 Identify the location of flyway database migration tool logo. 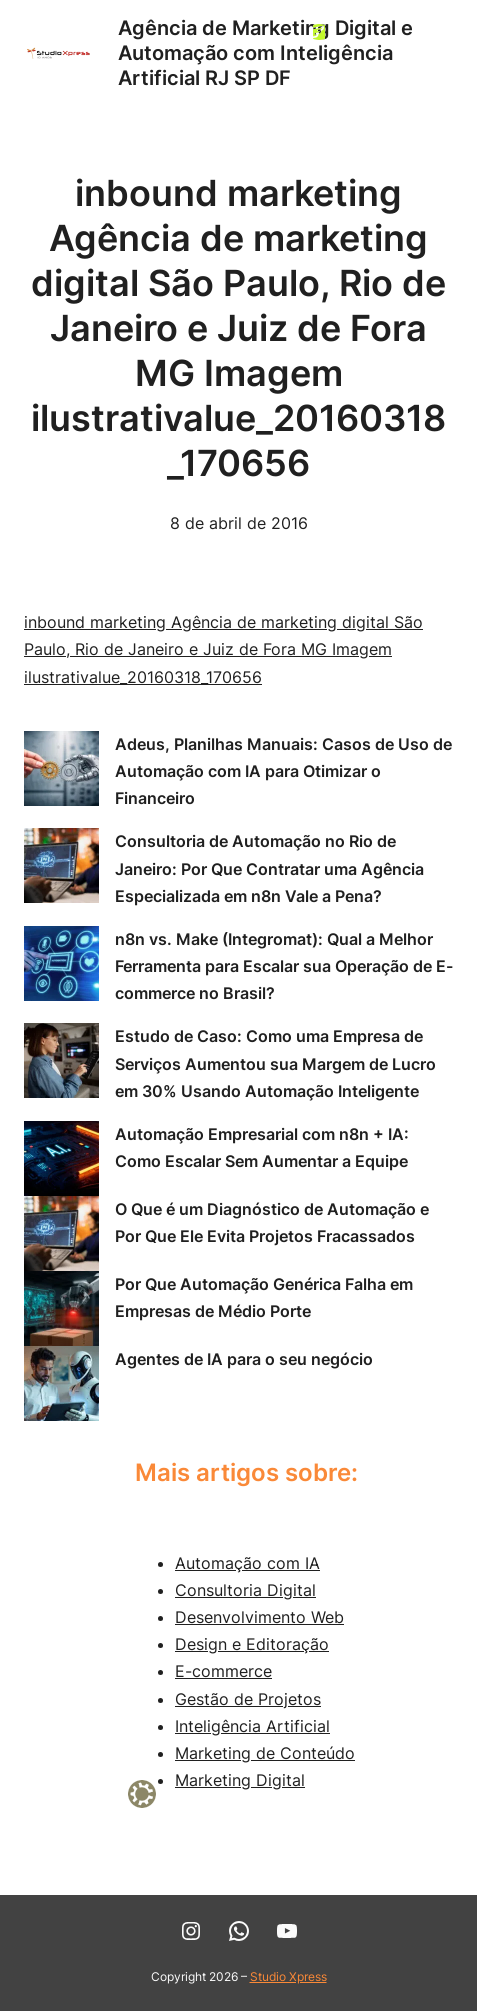
(319, 32).